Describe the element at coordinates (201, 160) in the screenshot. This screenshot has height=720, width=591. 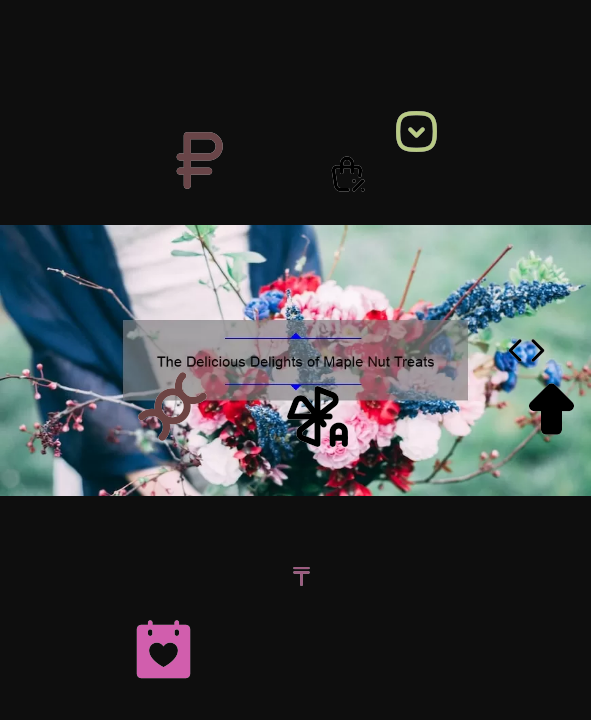
I see `indicates Russian ruble currency` at that location.